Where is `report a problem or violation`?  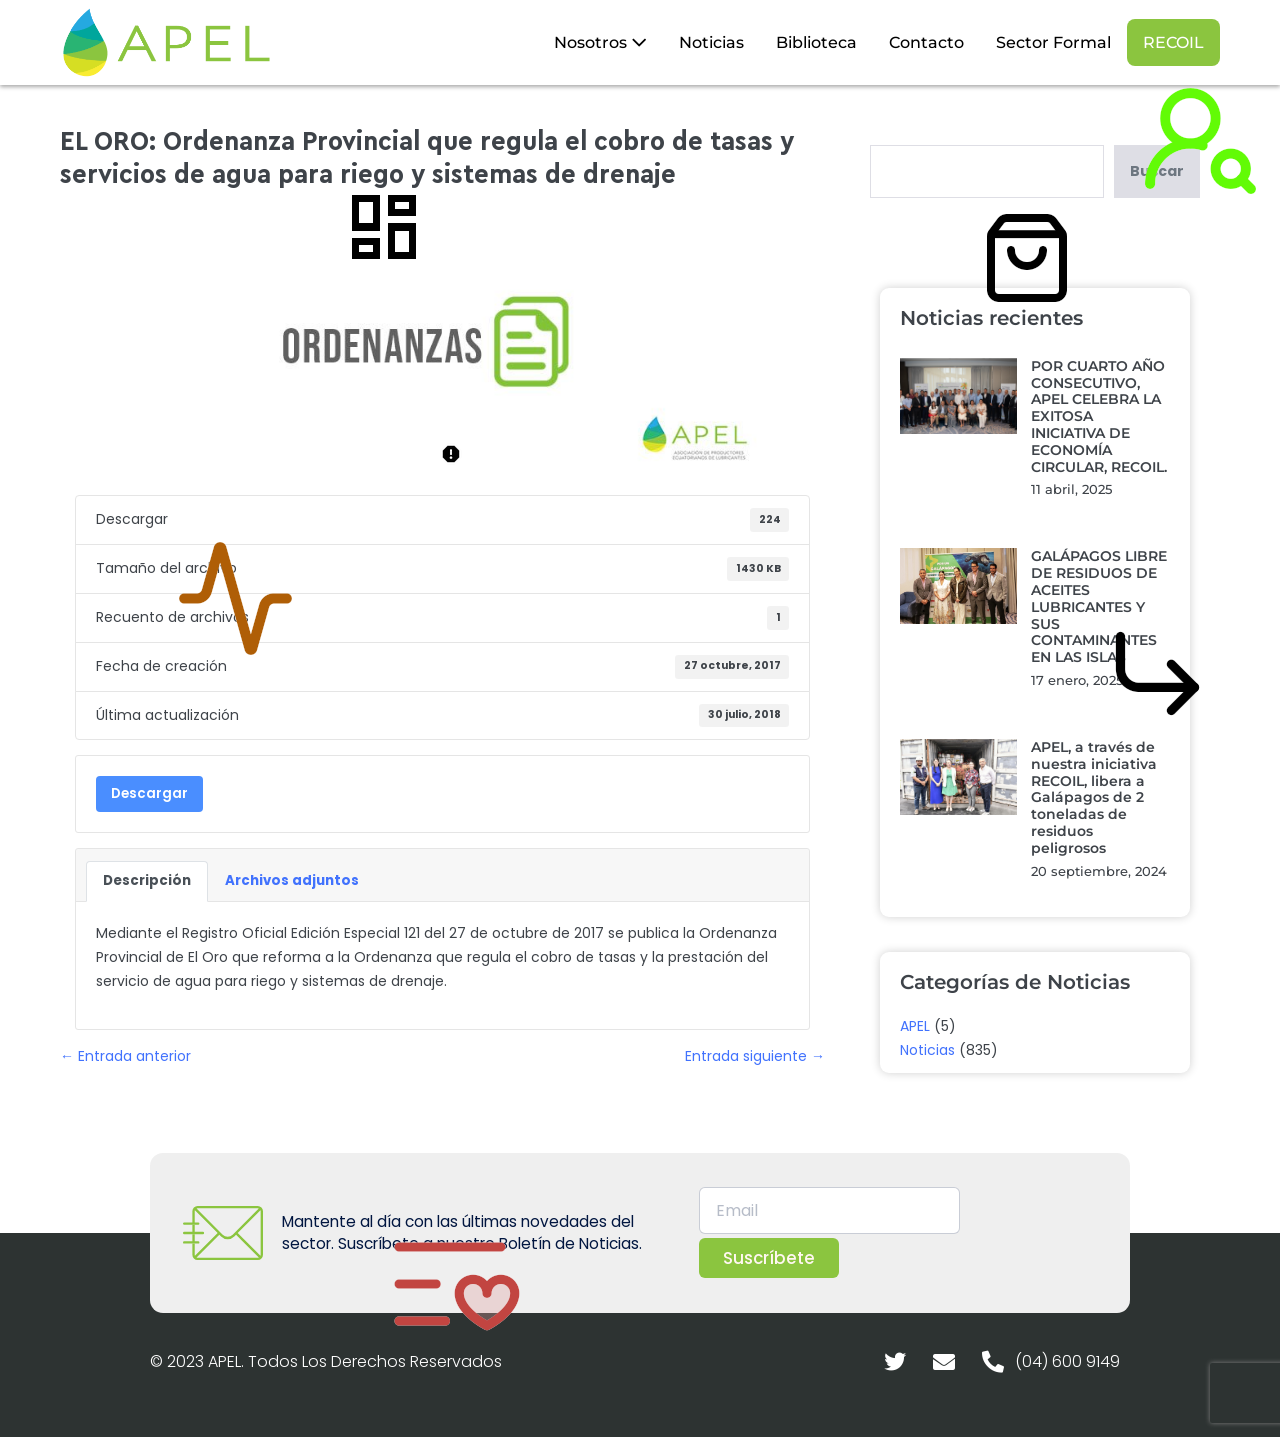
report a problem or violation is located at coordinates (451, 454).